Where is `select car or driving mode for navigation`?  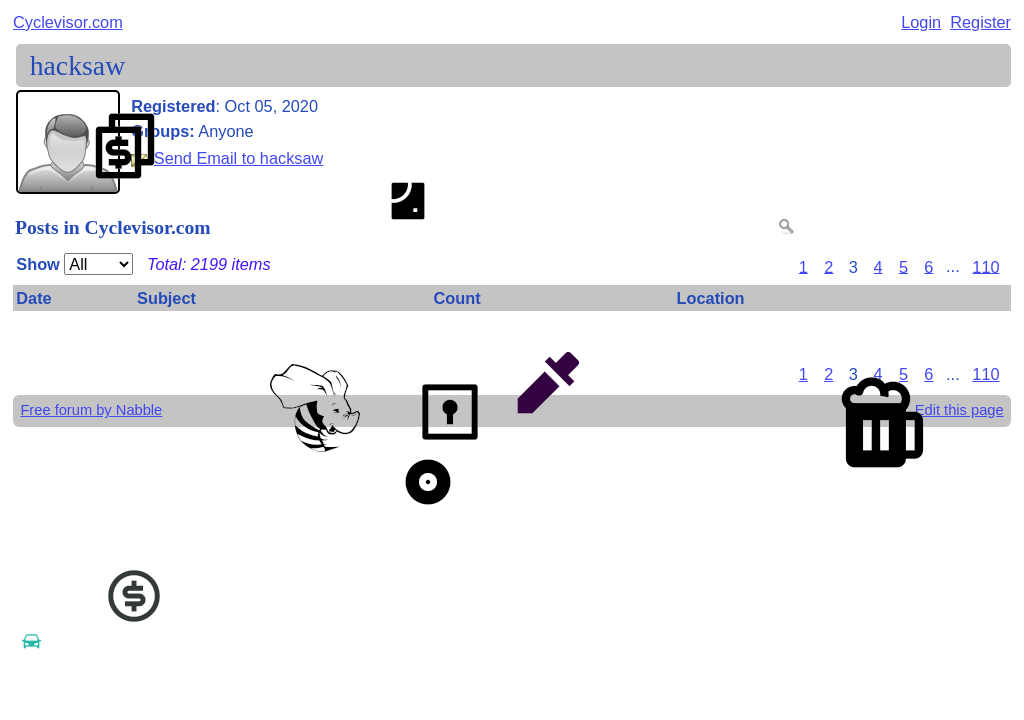
select car or driving mode for navigation is located at coordinates (31, 640).